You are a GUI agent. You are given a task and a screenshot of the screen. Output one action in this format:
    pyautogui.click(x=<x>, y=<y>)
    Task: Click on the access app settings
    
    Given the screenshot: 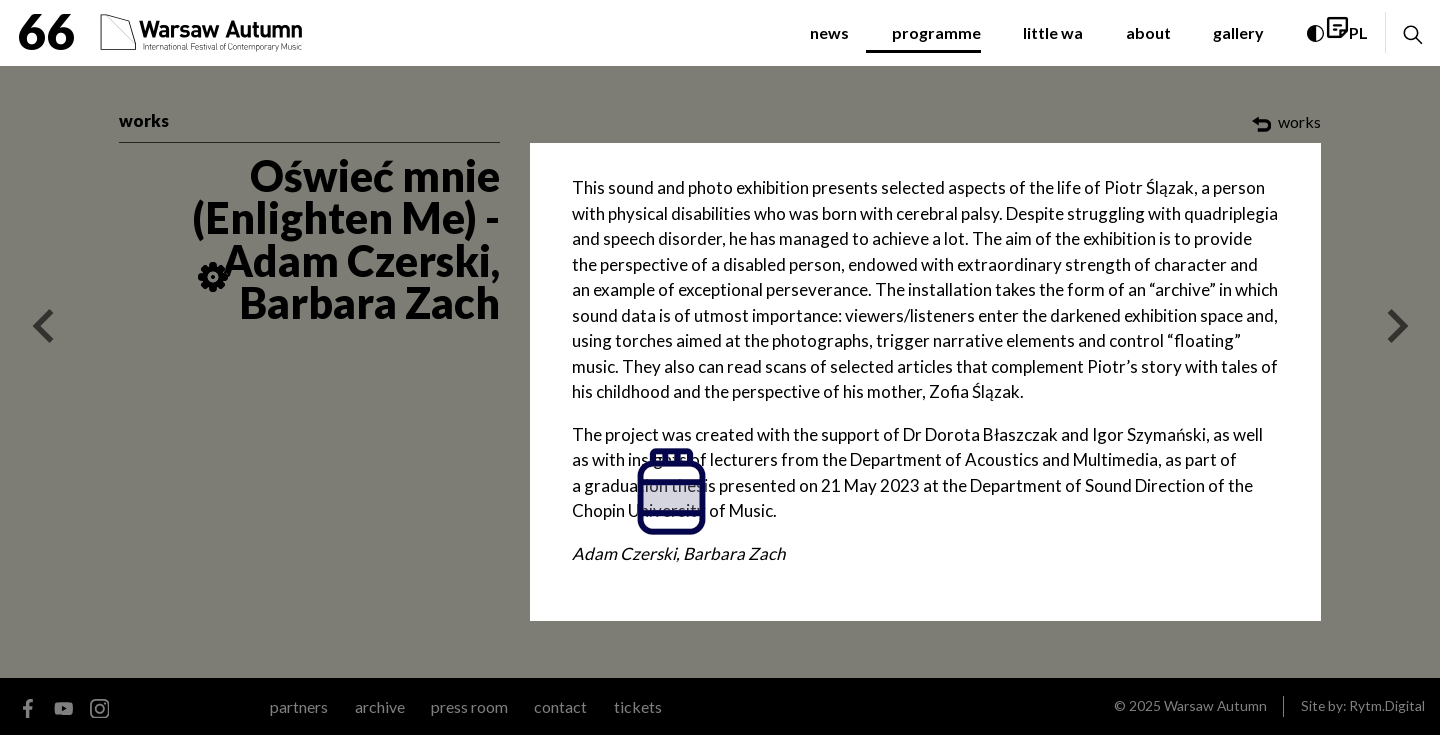 What is the action you would take?
    pyautogui.click(x=213, y=277)
    